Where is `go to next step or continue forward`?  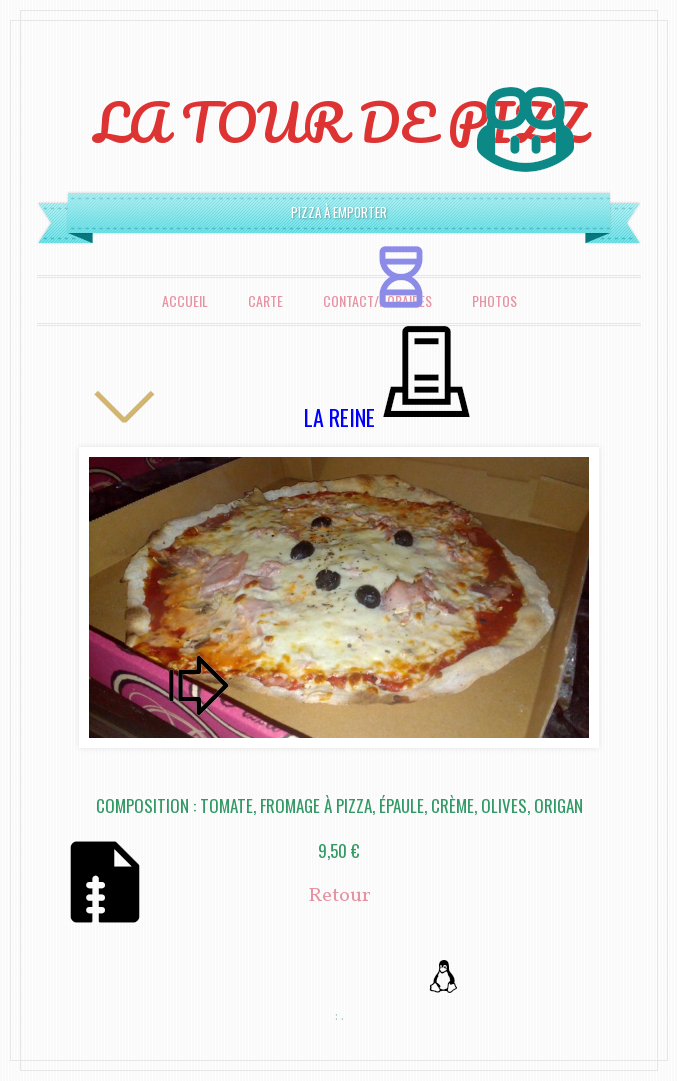
go to next step or continue forward is located at coordinates (196, 685).